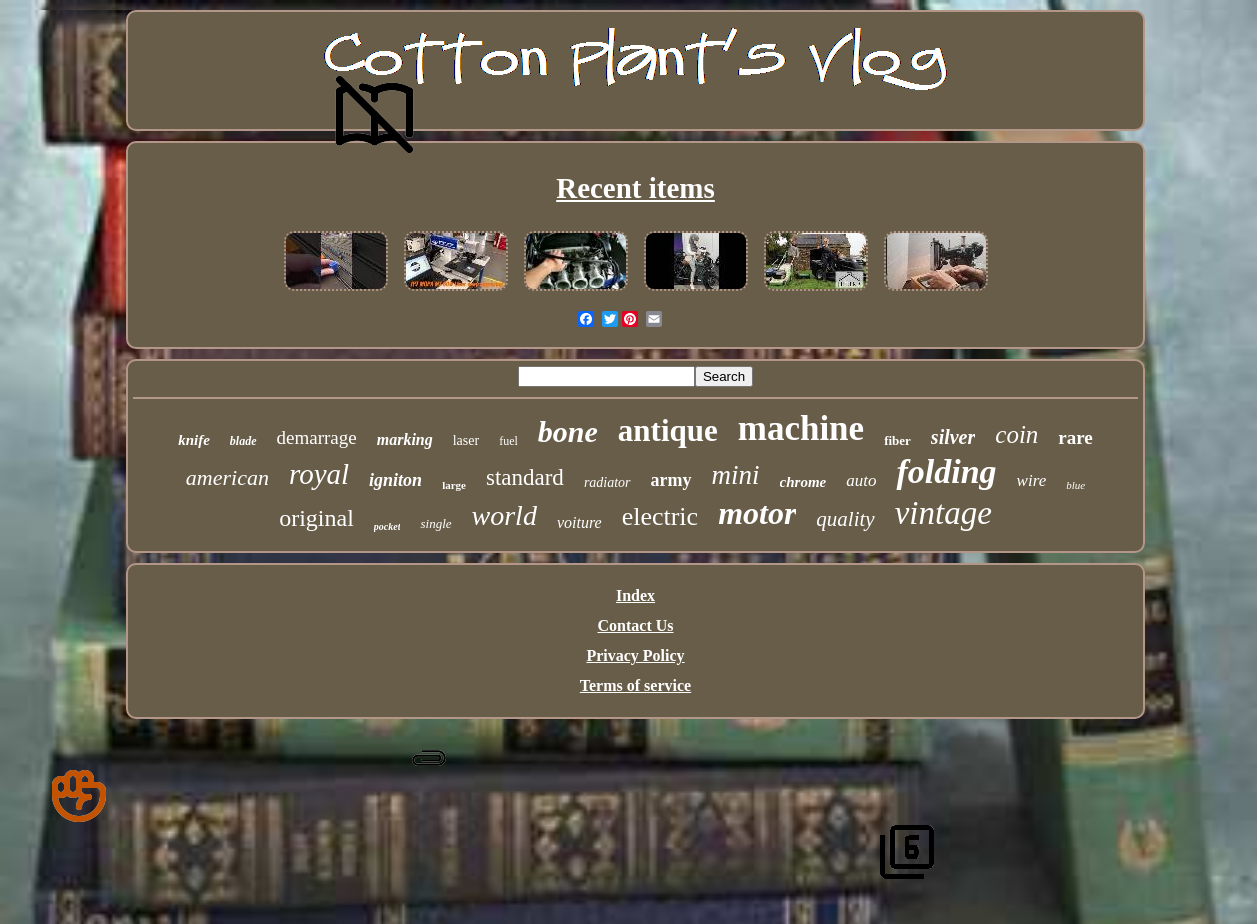  Describe the element at coordinates (374, 114) in the screenshot. I see `book unavailable or not found` at that location.